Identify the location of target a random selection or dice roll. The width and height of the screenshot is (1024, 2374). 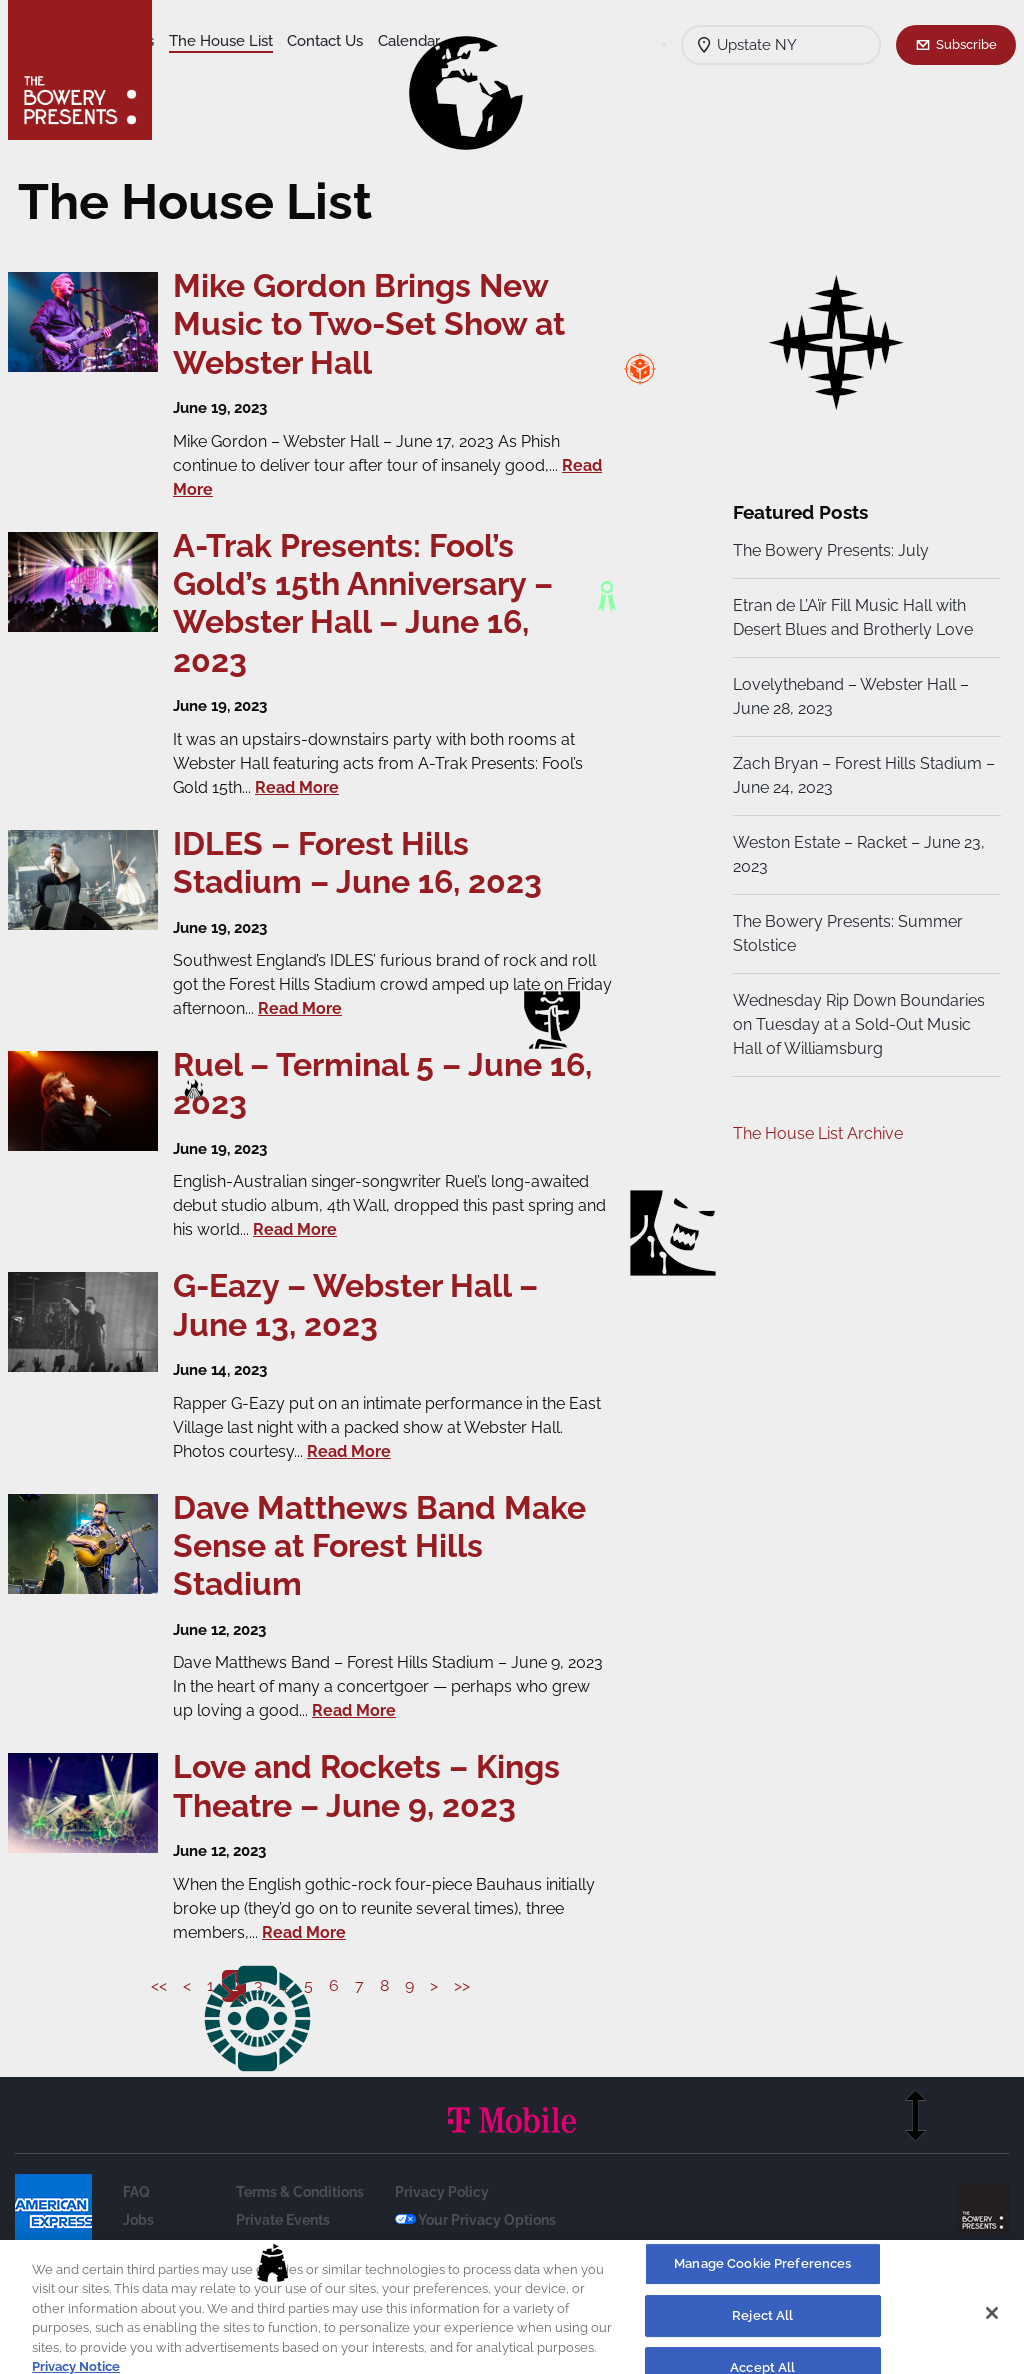
(640, 369).